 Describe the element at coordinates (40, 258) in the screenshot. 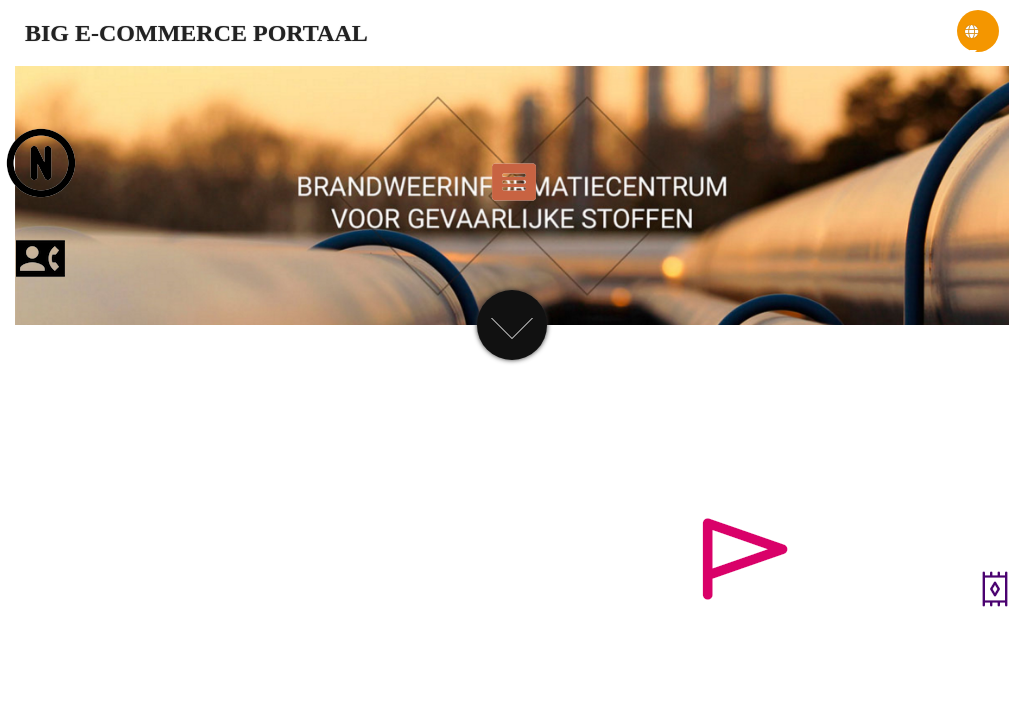

I see `call a contact from your address book` at that location.